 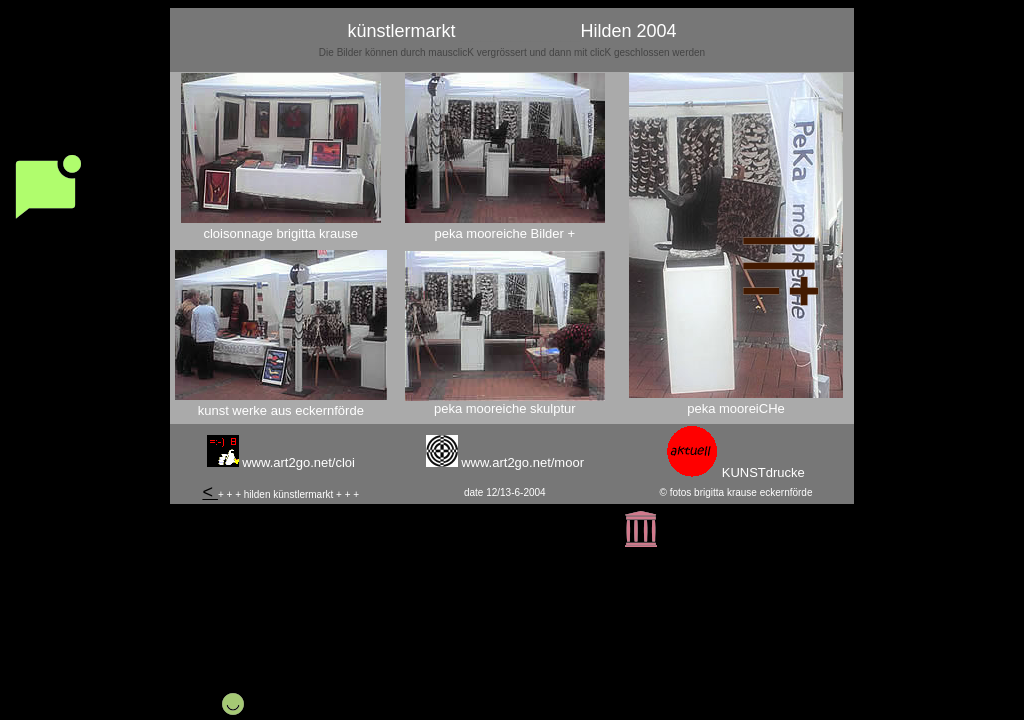 What do you see at coordinates (641, 529) in the screenshot?
I see `visit the Internet Archive website` at bounding box center [641, 529].